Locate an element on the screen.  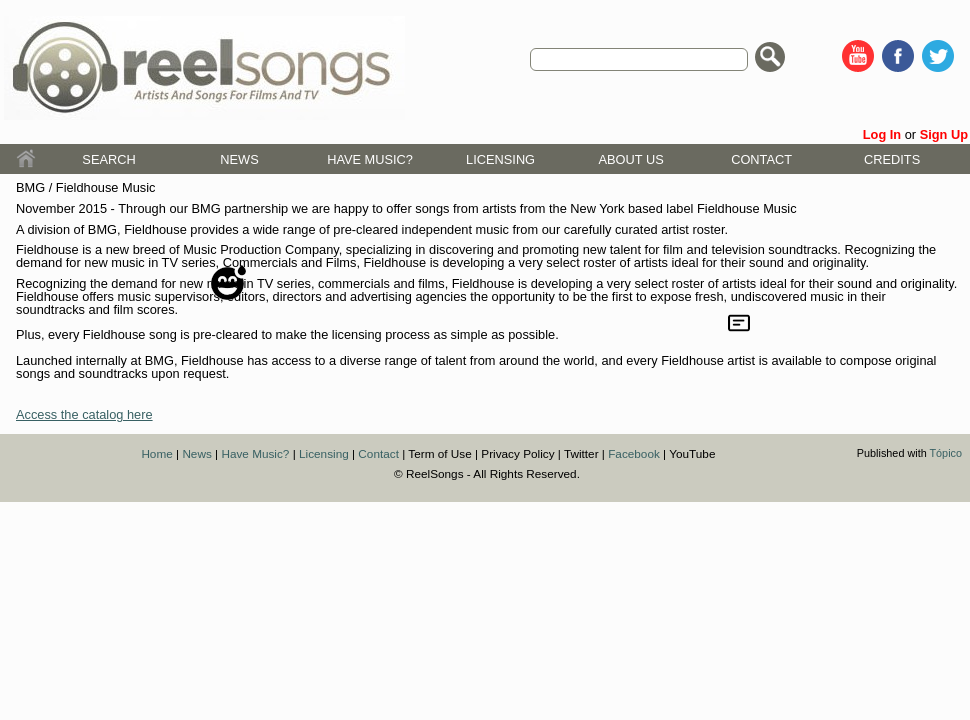
react with nervous or awkward laughter is located at coordinates (227, 283).